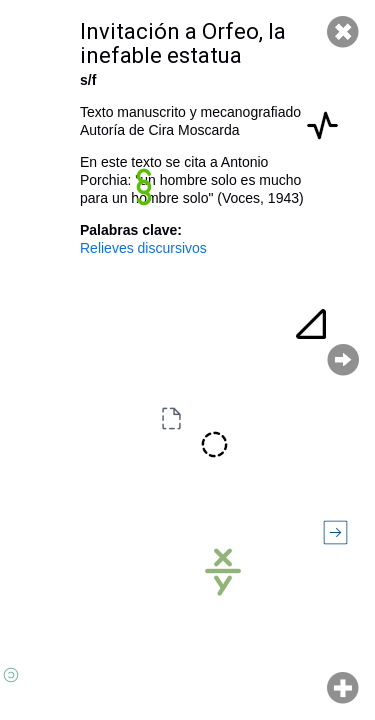 The height and width of the screenshot is (720, 375). I want to click on indicates copyleft licensing on content, so click(11, 675).